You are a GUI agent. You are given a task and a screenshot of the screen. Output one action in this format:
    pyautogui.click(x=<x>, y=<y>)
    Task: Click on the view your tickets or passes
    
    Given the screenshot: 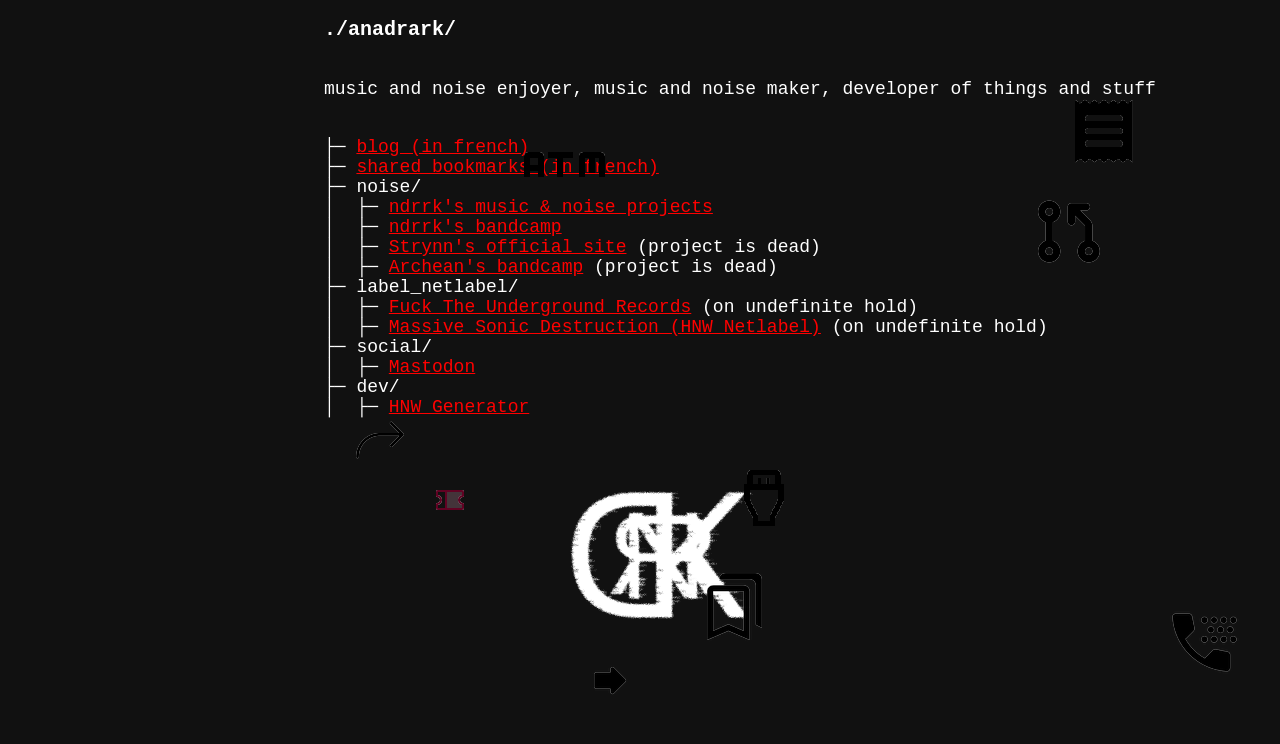 What is the action you would take?
    pyautogui.click(x=450, y=500)
    